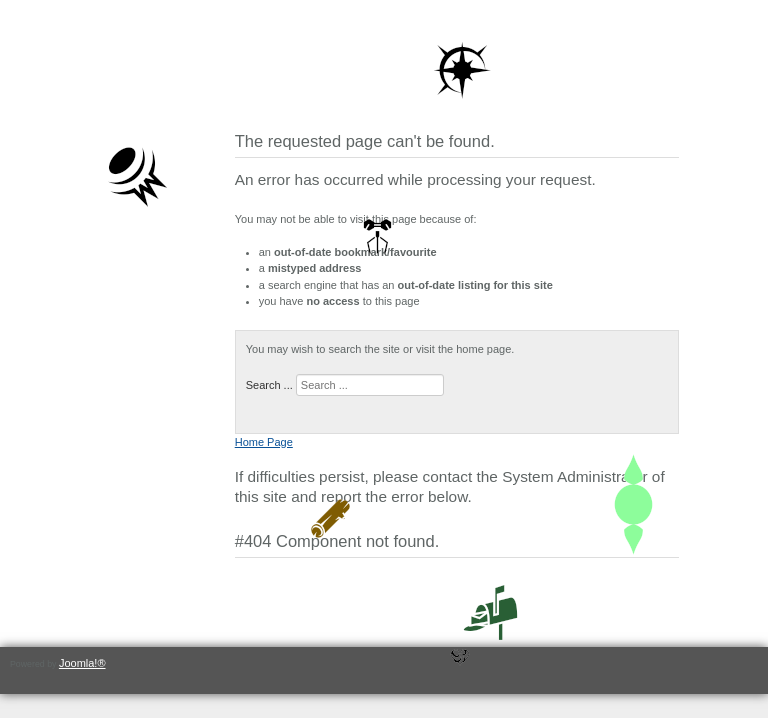 This screenshot has height=720, width=768. Describe the element at coordinates (330, 518) in the screenshot. I see `view activity log or history` at that location.